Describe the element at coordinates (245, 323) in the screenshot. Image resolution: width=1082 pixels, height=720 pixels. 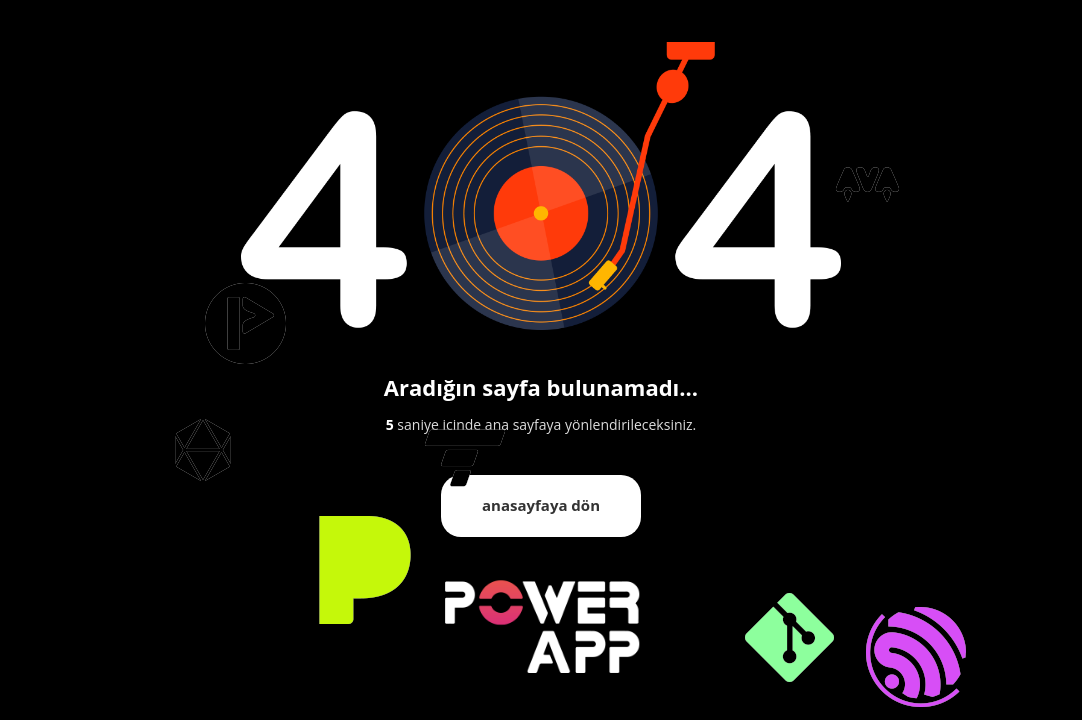
I see `open picarto.tv streaming platform` at that location.